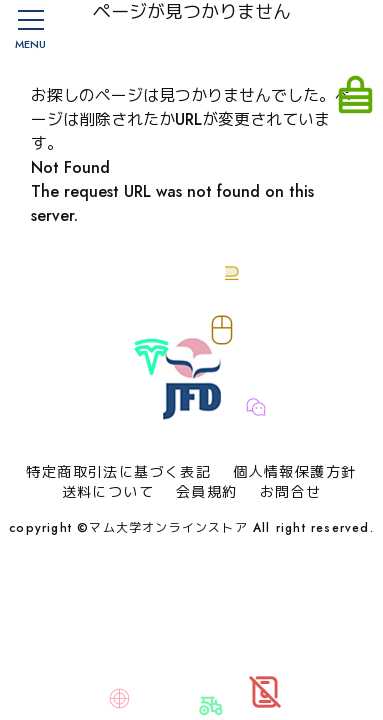 The image size is (383, 720). Describe the element at coordinates (265, 692) in the screenshot. I see `disable or hide identification badge` at that location.